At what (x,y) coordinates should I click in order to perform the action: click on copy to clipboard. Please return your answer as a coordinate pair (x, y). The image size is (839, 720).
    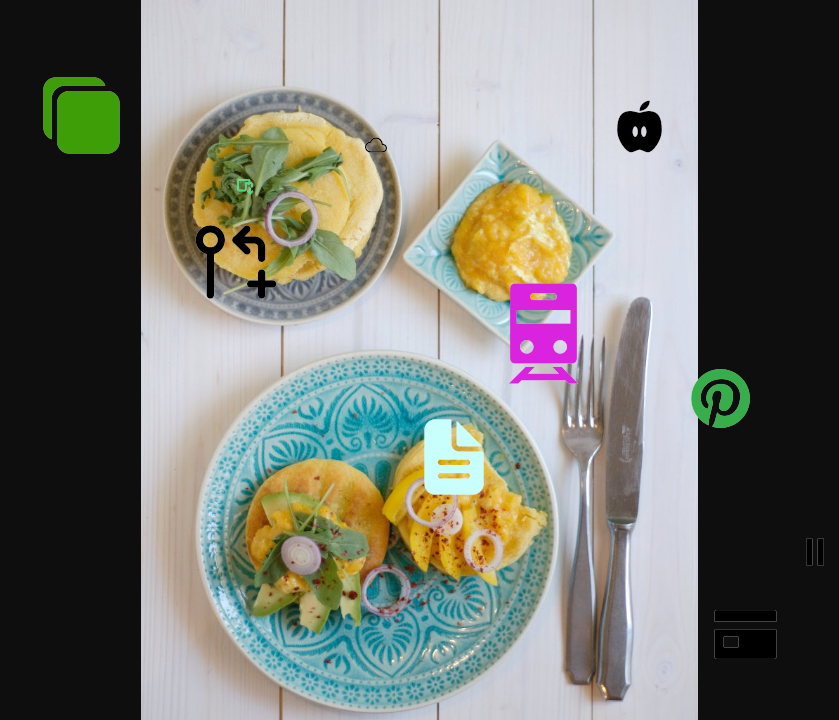
    Looking at the image, I should click on (81, 115).